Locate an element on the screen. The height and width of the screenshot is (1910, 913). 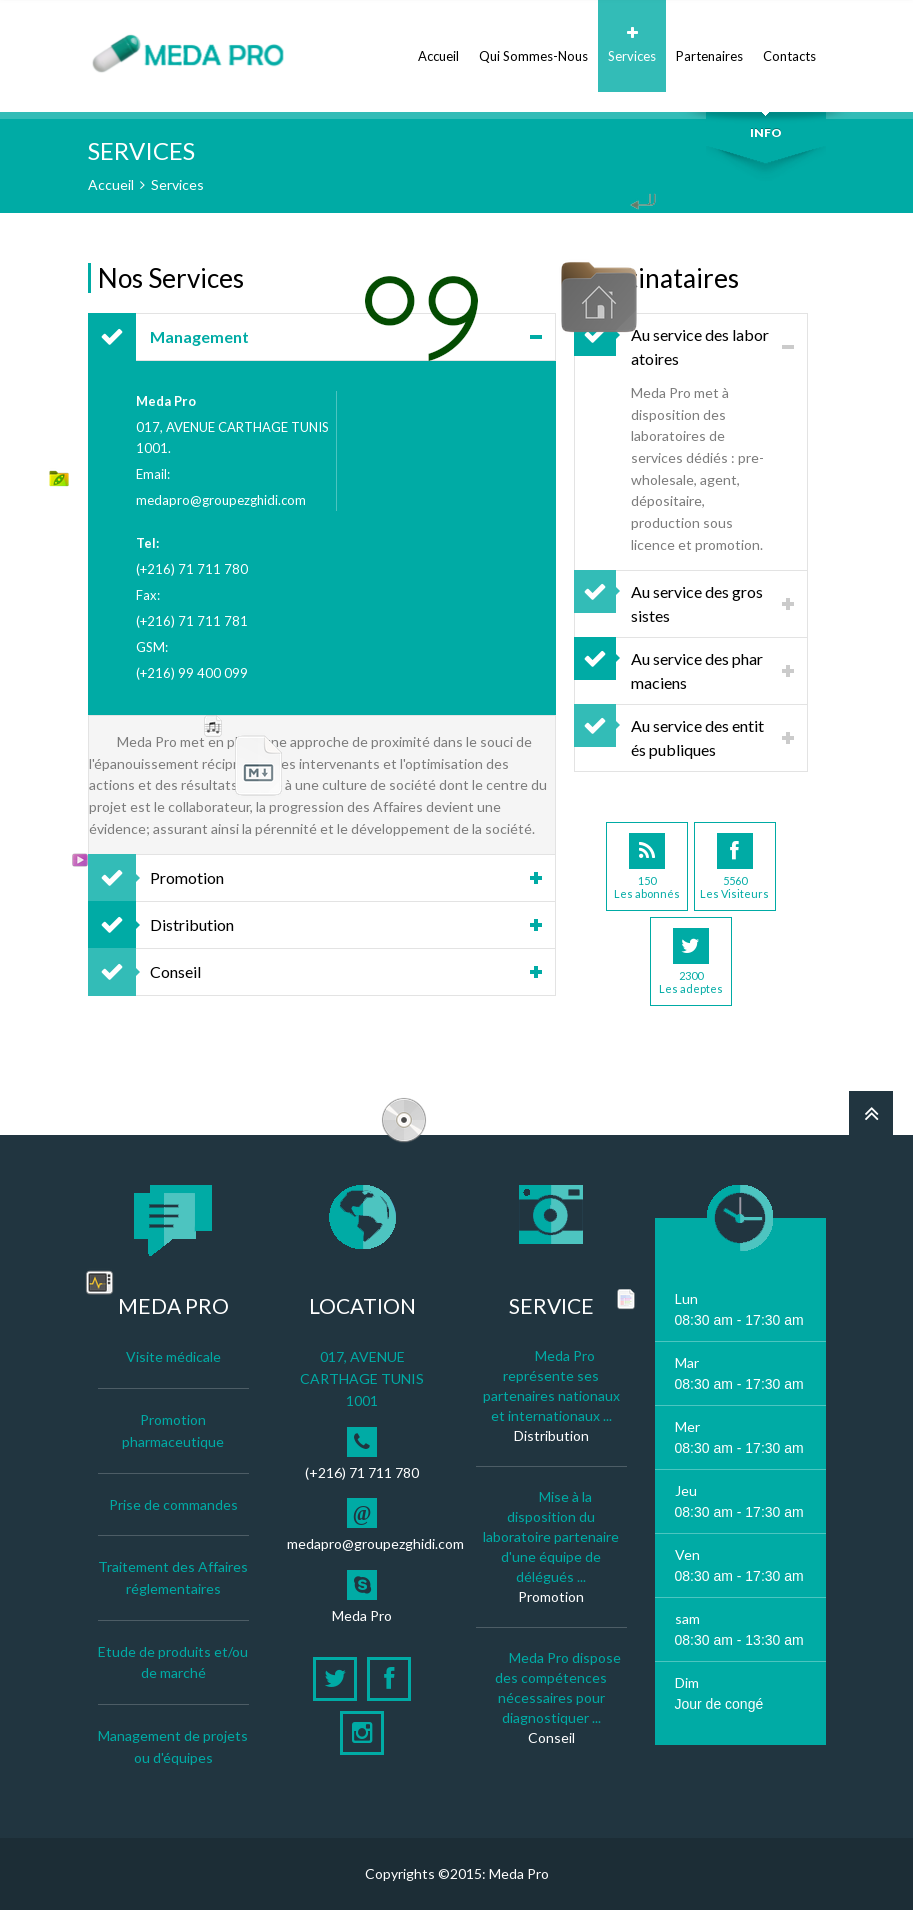
access development tools and applications is located at coordinates (626, 1299).